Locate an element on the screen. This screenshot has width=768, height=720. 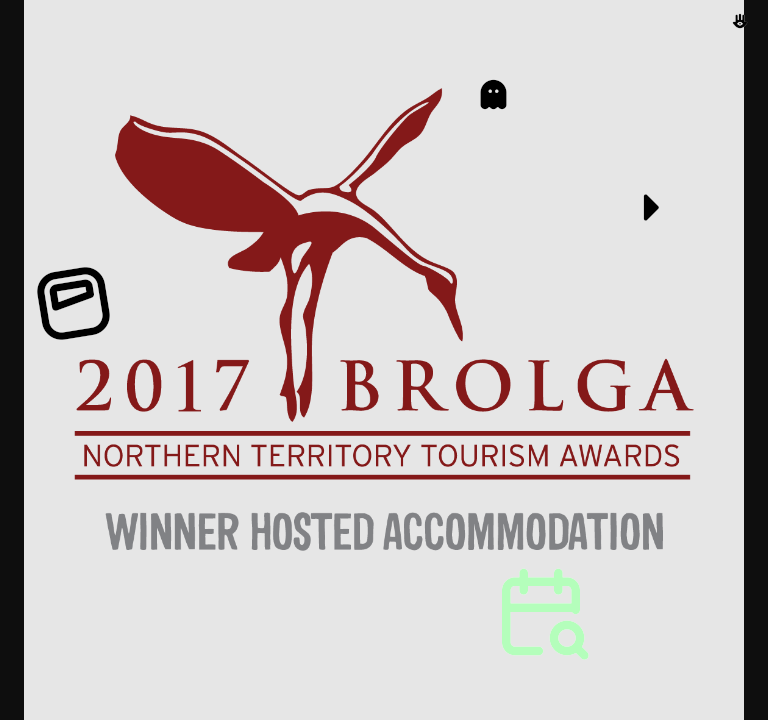
search for events or dates in your calendar is located at coordinates (541, 612).